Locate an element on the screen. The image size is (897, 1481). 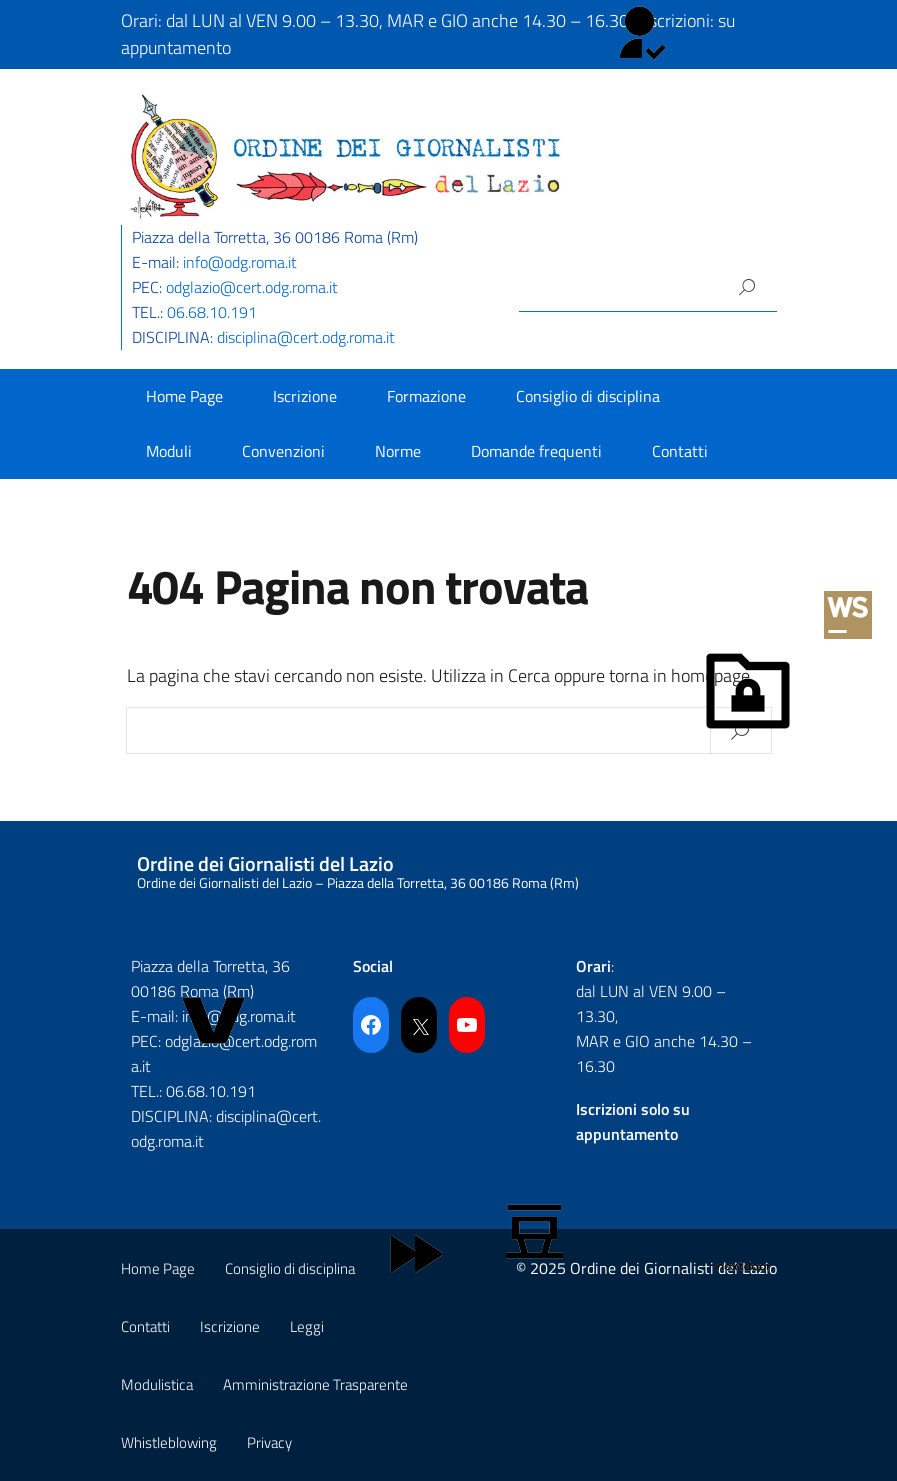
fast forward media playback is located at coordinates (415, 1254).